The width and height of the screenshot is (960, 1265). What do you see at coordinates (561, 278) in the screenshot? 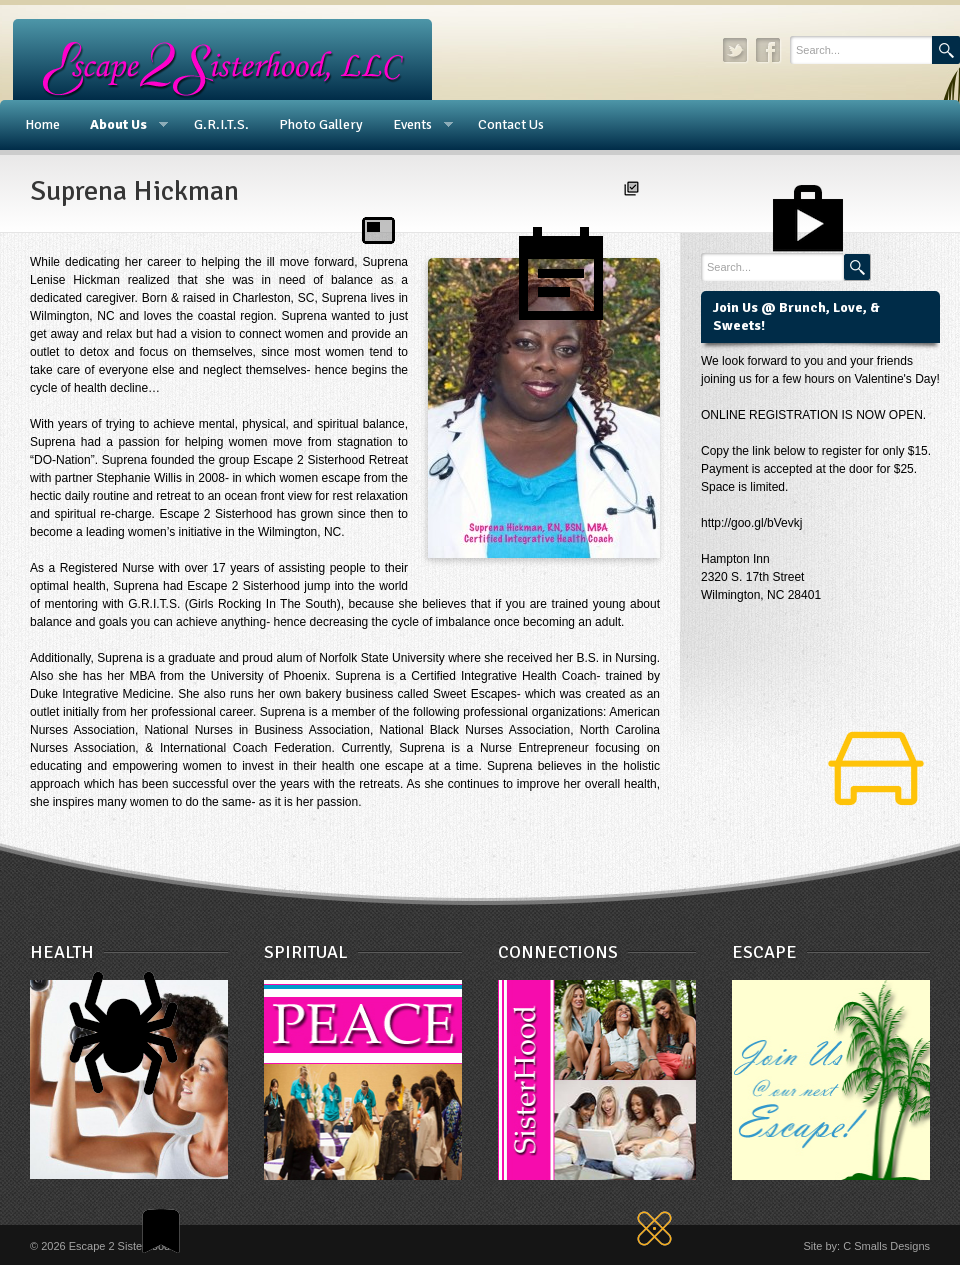
I see `view event details or notes` at bounding box center [561, 278].